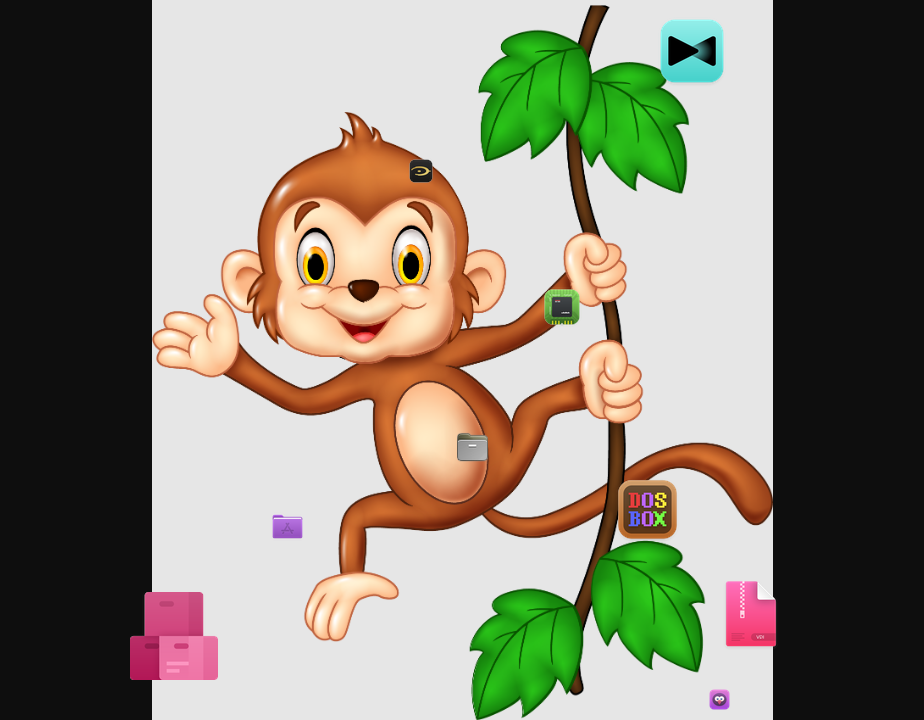 This screenshot has height=720, width=924. I want to click on view system memory usage, so click(562, 307).